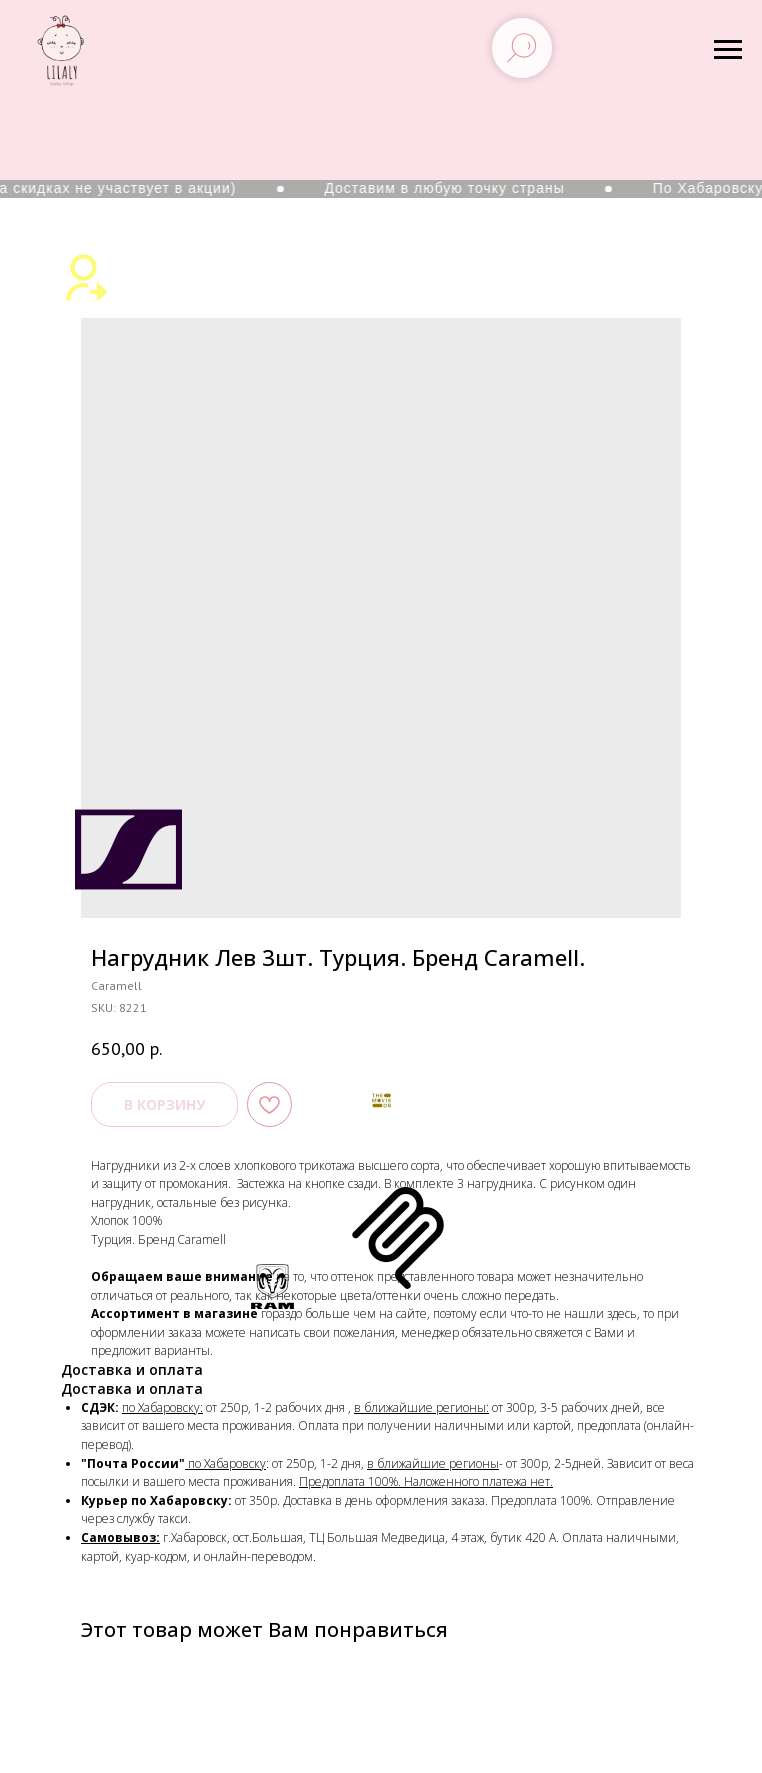 This screenshot has width=762, height=1773. I want to click on model context protocol (MCP) logo, so click(398, 1238).